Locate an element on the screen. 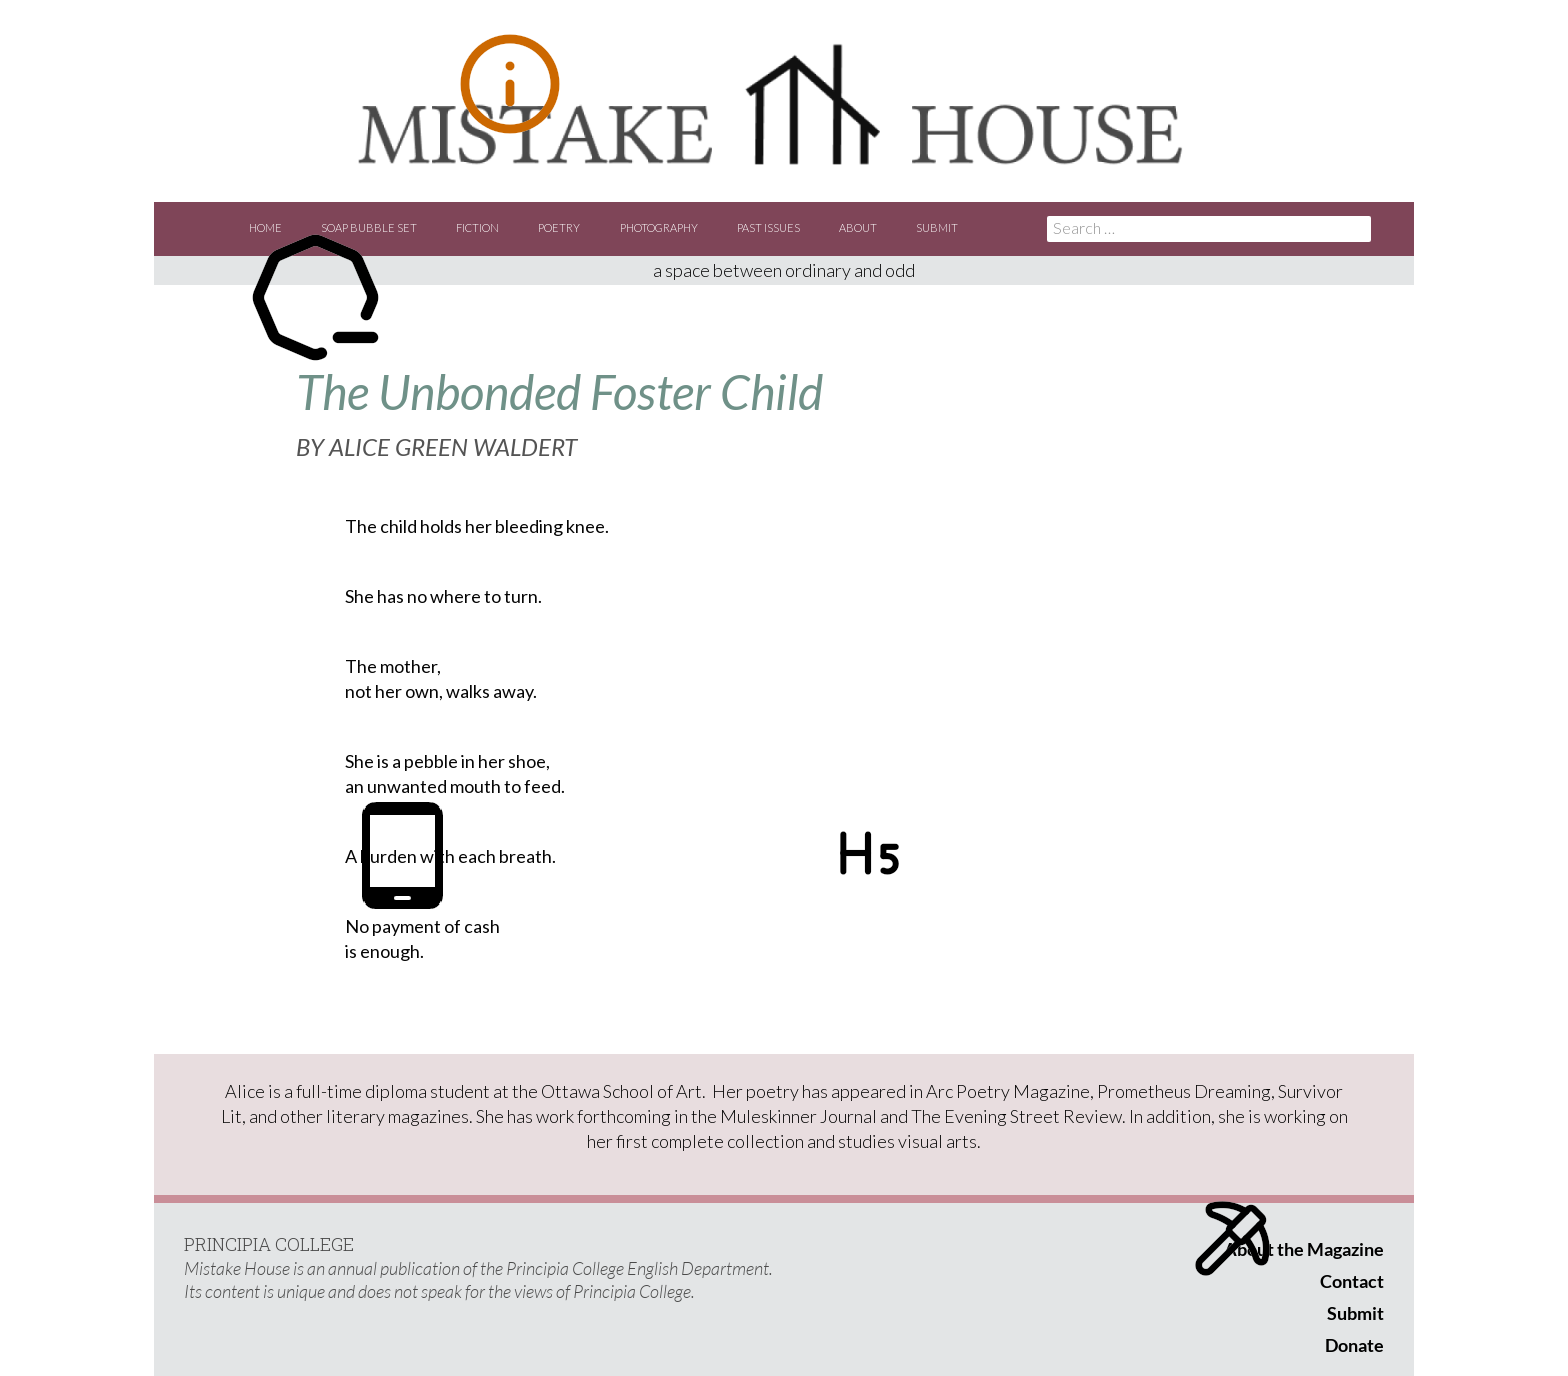 The image size is (1568, 1376). mining or resource gathering tool is located at coordinates (1232, 1238).